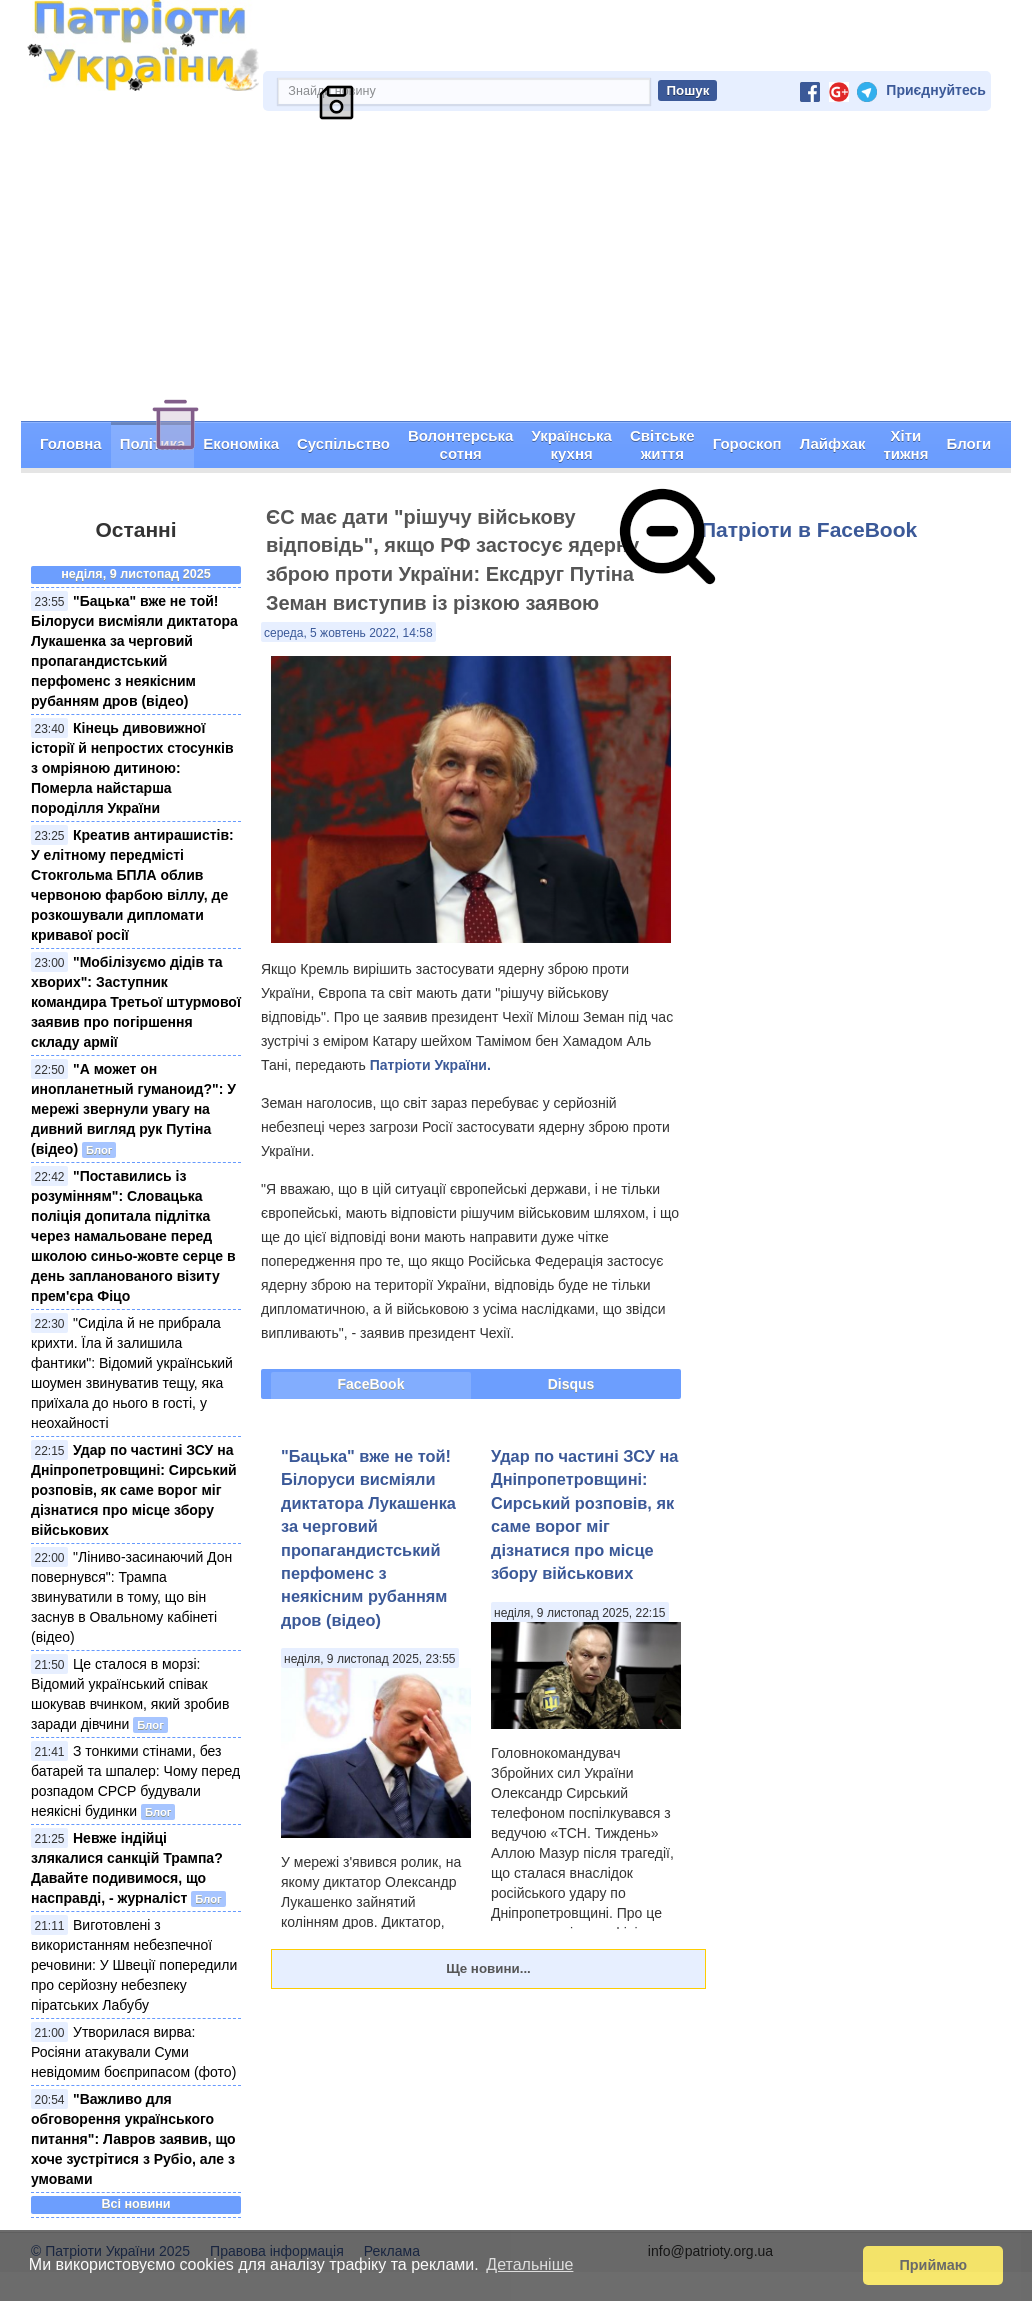 Image resolution: width=1032 pixels, height=2301 pixels. Describe the element at coordinates (336, 102) in the screenshot. I see `save current file or document` at that location.